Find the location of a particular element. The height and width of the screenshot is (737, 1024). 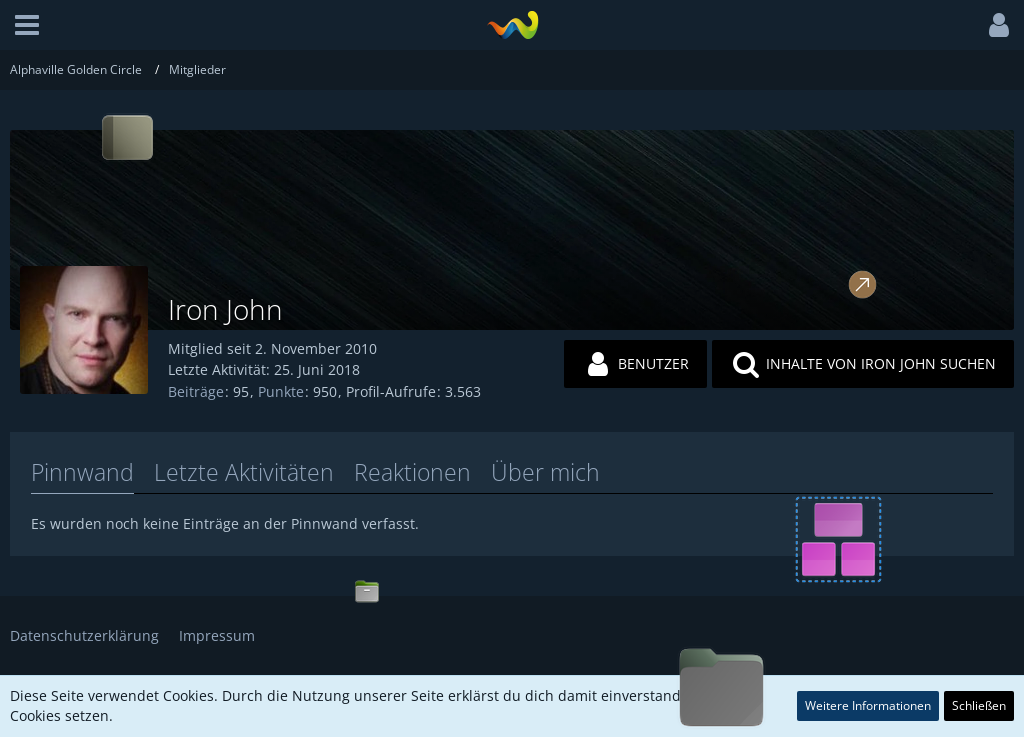

indicates a symbolic link or shortcut to another file is located at coordinates (862, 284).